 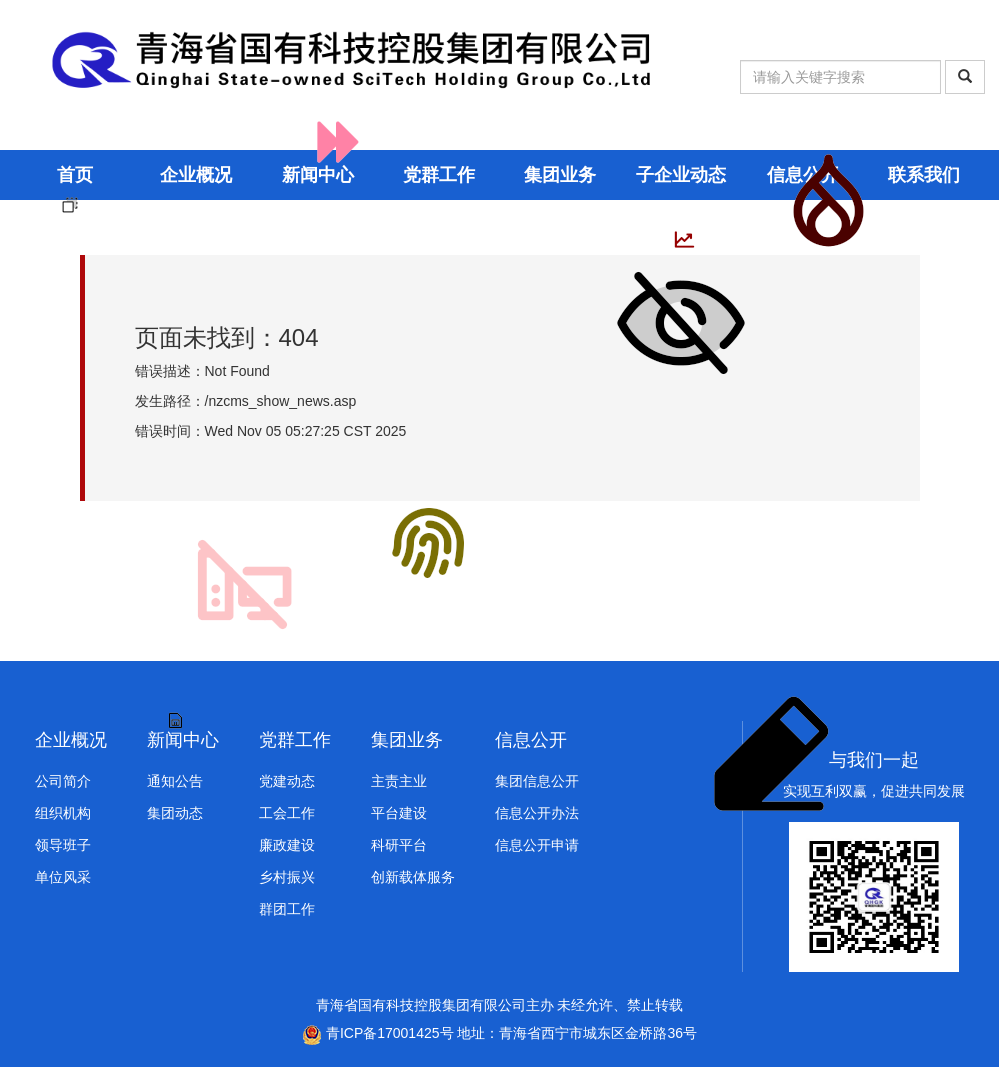 What do you see at coordinates (70, 205) in the screenshot?
I see `select background layer` at bounding box center [70, 205].